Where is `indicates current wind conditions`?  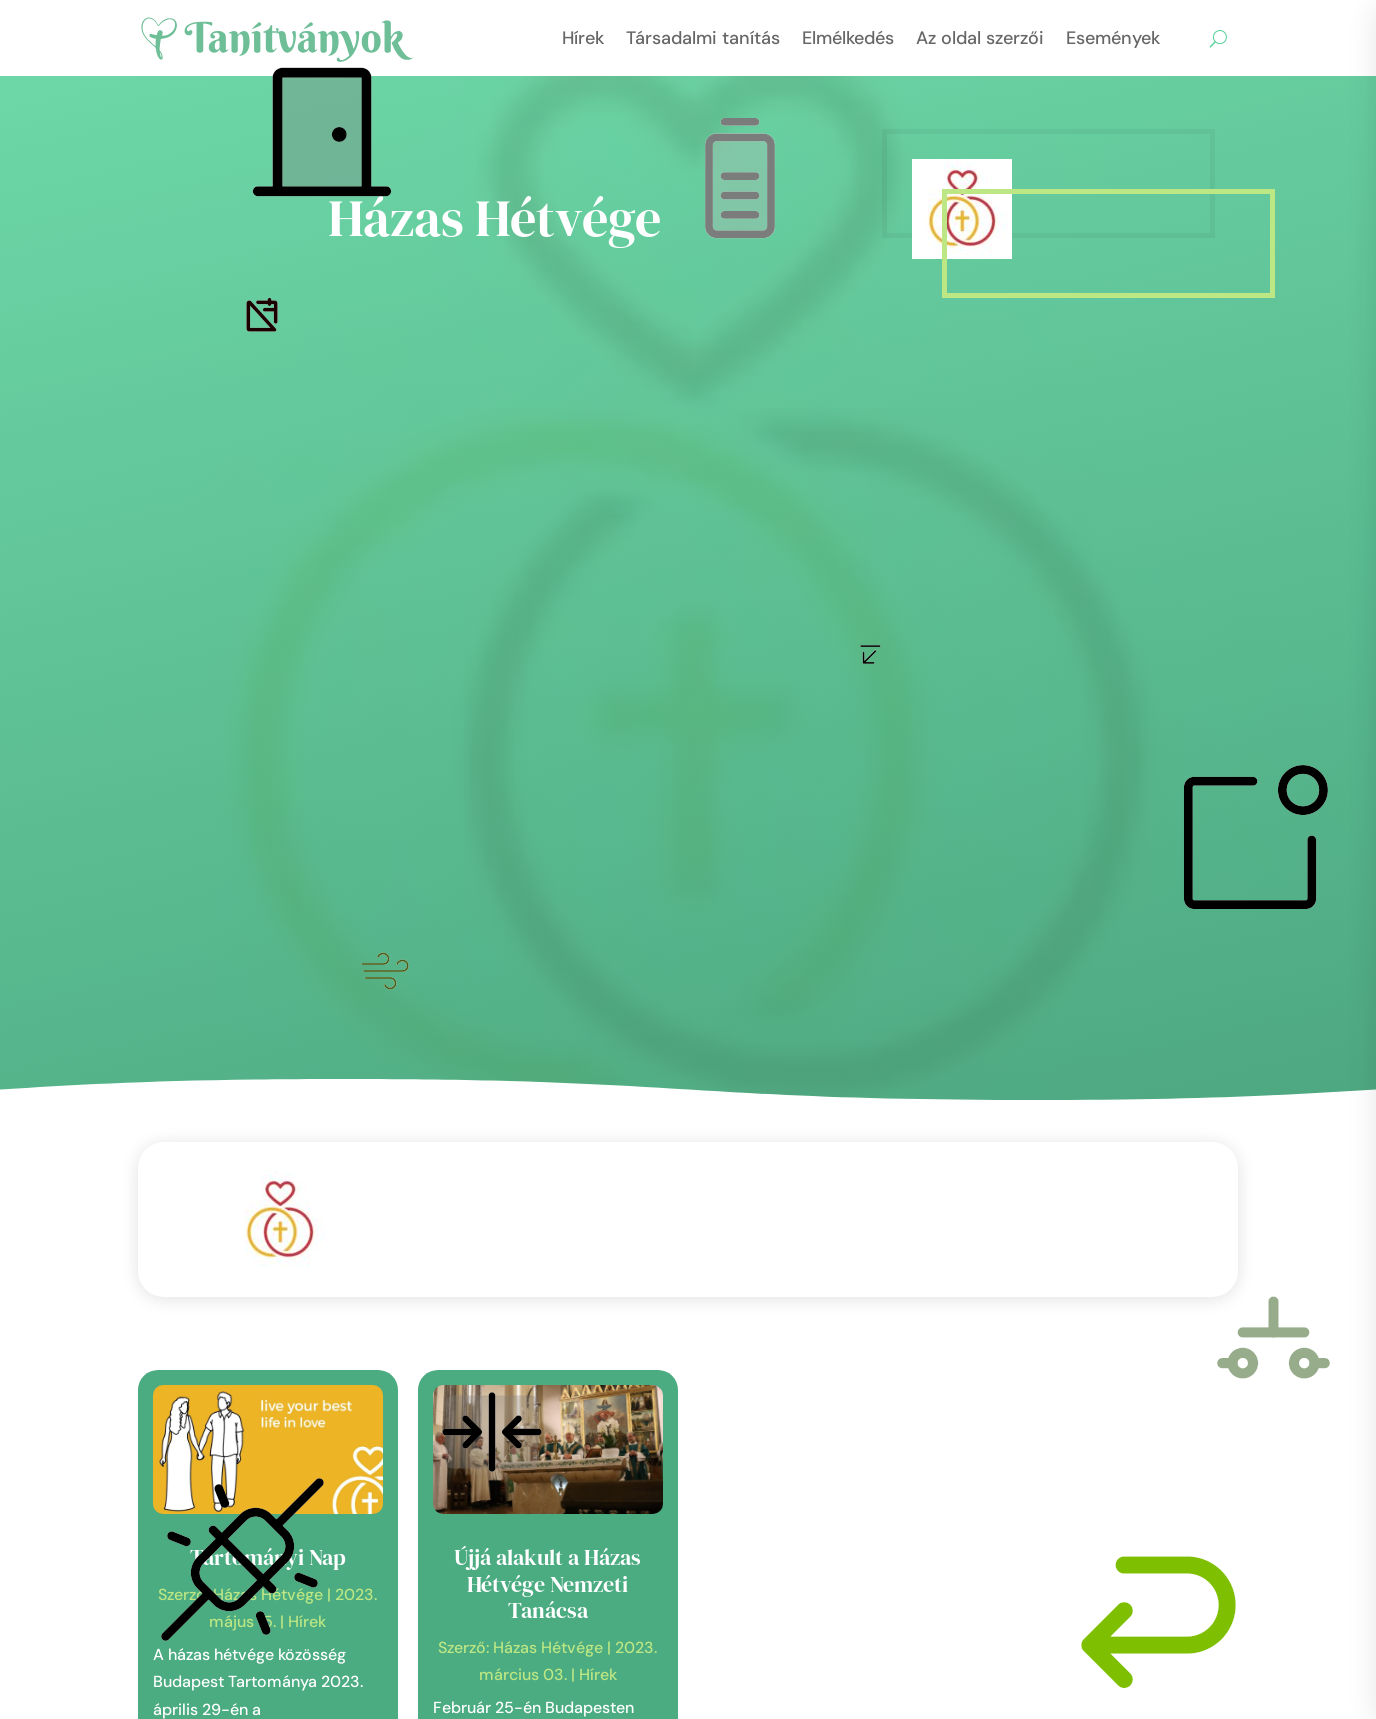 indicates current wind conditions is located at coordinates (385, 971).